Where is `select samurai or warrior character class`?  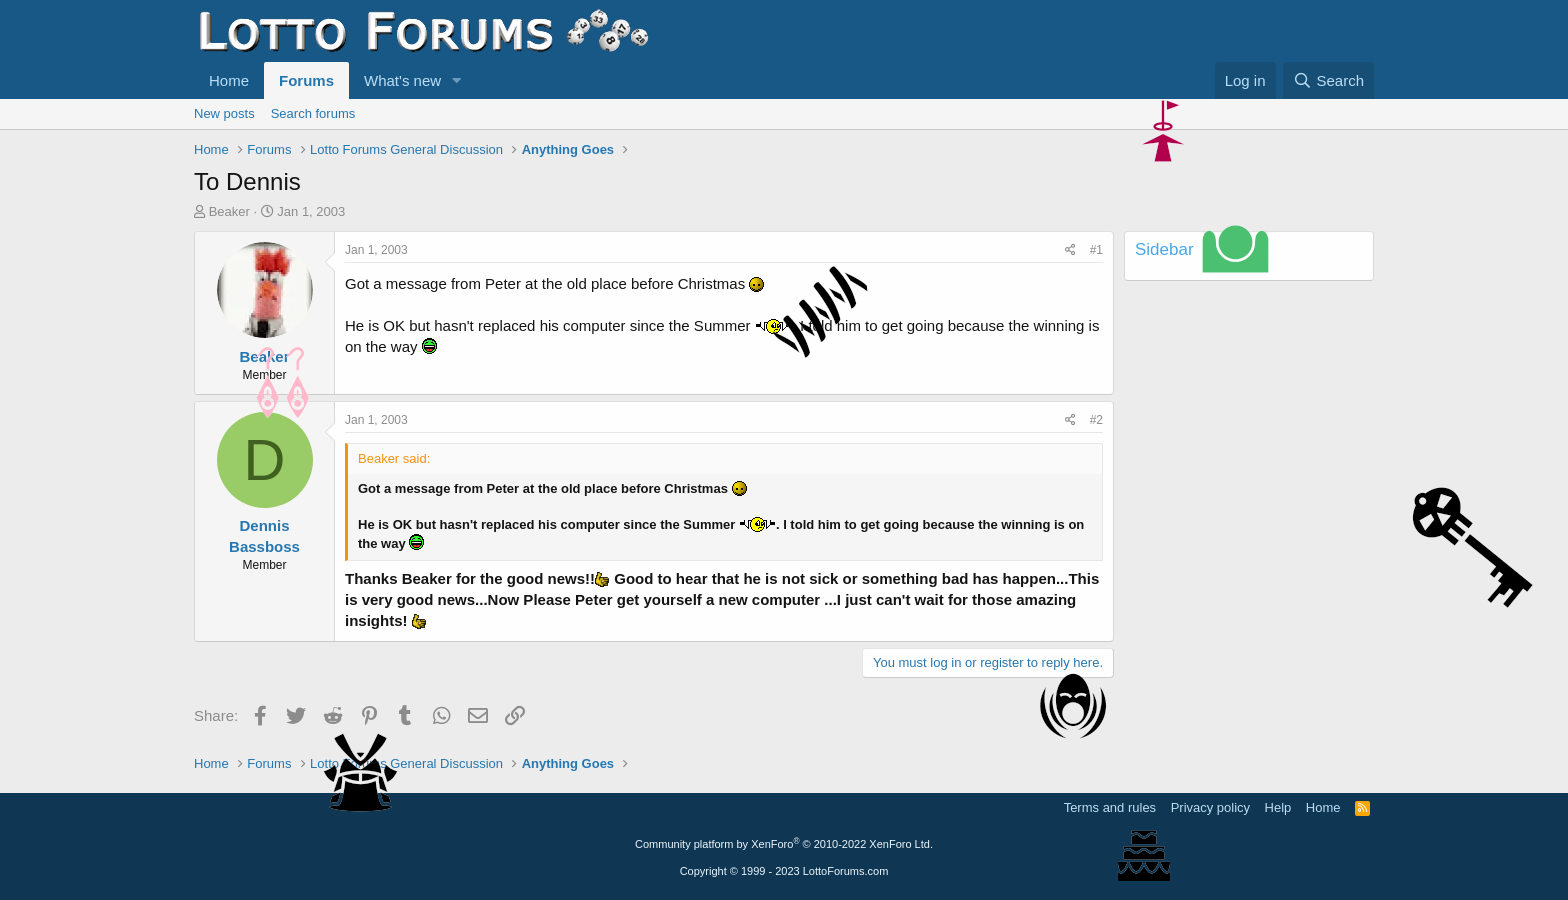 select samurai or warrior character class is located at coordinates (360, 772).